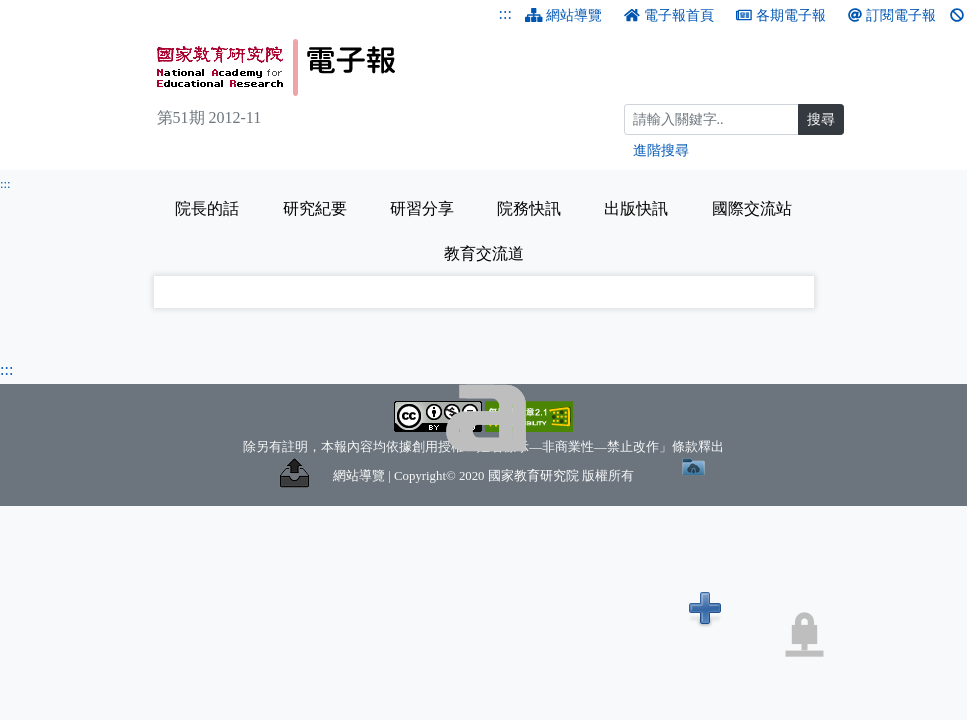  I want to click on apply bold formatting to selected text, so click(486, 418).